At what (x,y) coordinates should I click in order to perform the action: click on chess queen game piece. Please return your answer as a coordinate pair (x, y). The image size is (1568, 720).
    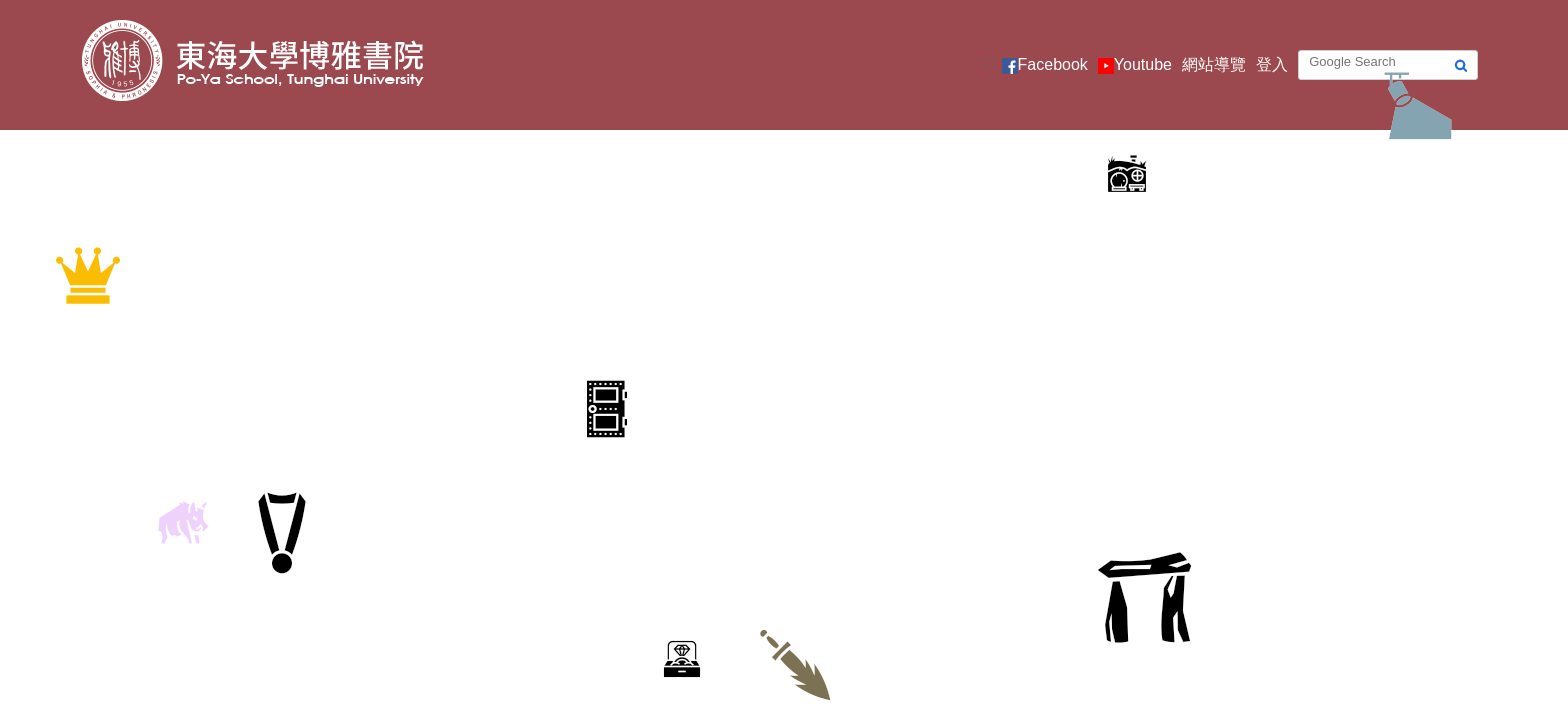
    Looking at the image, I should click on (88, 271).